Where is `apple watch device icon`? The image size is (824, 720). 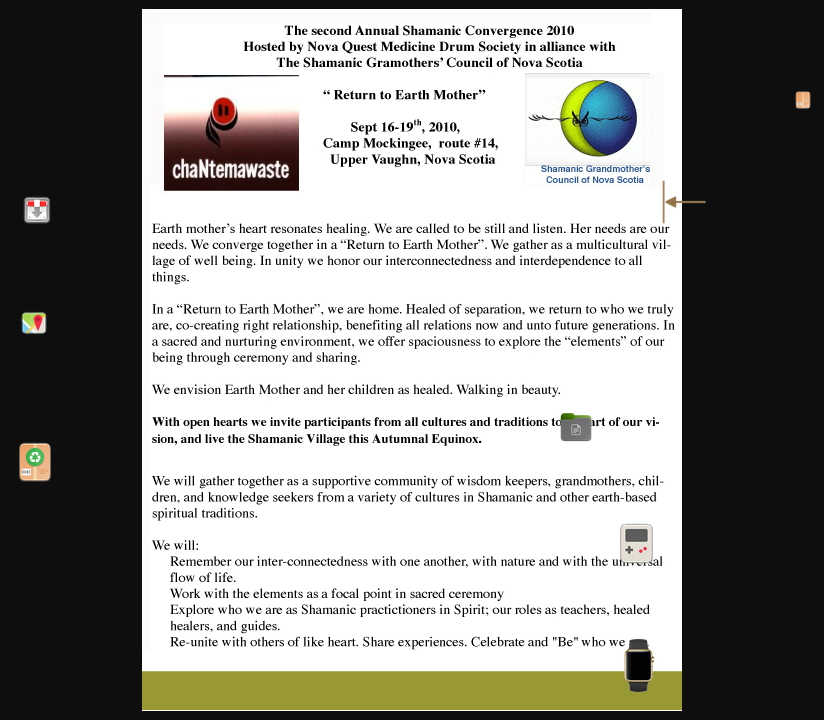
apple watch device icon is located at coordinates (638, 665).